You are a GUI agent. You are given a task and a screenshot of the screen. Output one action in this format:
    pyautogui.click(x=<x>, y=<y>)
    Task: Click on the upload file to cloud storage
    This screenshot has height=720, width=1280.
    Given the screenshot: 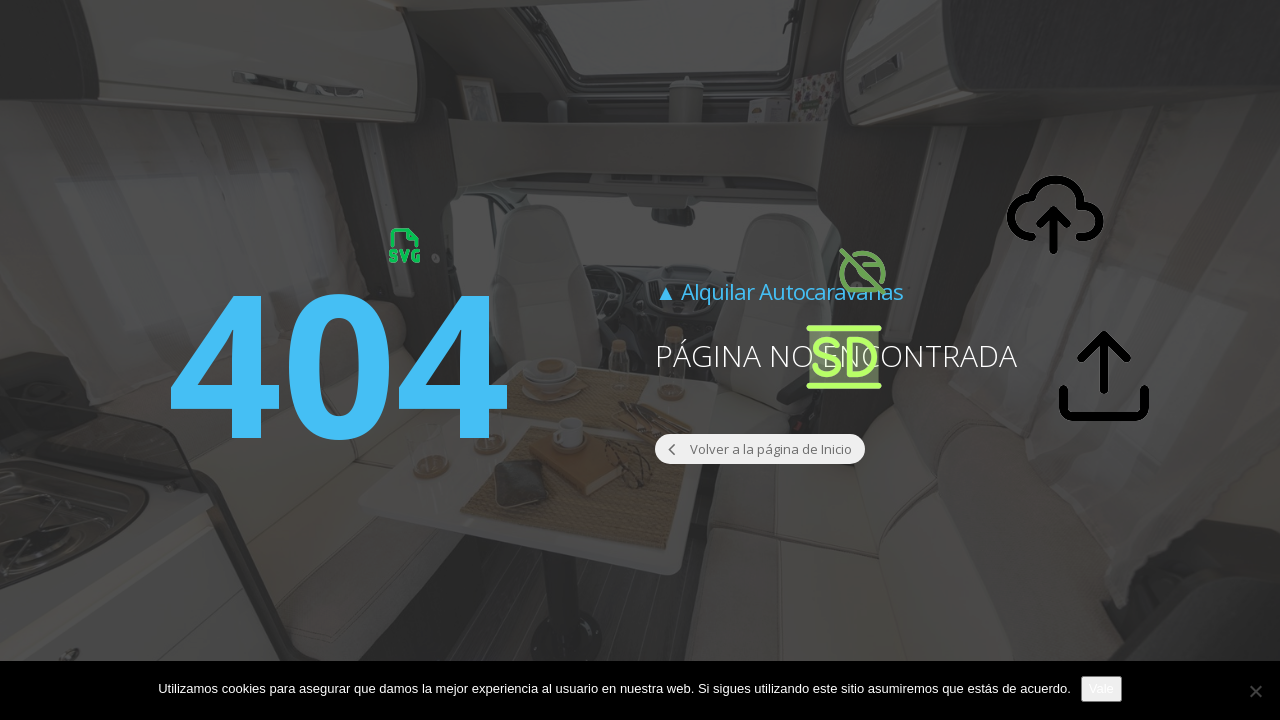 What is the action you would take?
    pyautogui.click(x=1053, y=210)
    